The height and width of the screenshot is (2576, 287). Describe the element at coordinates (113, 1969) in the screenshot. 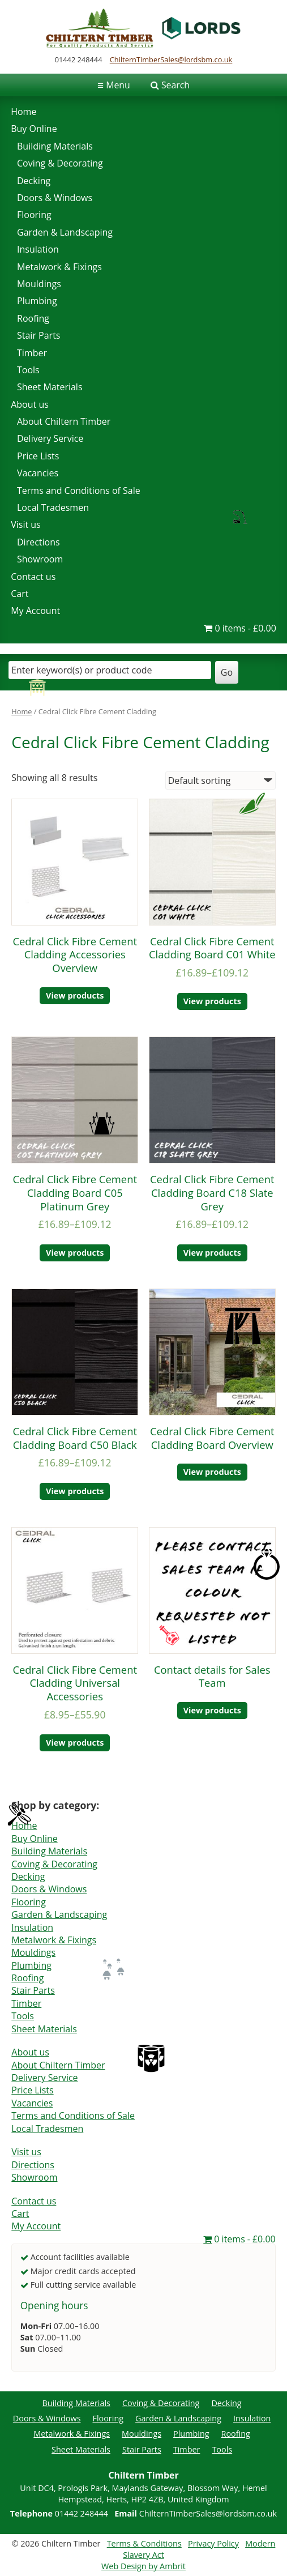

I see `view village or settlement on map` at that location.